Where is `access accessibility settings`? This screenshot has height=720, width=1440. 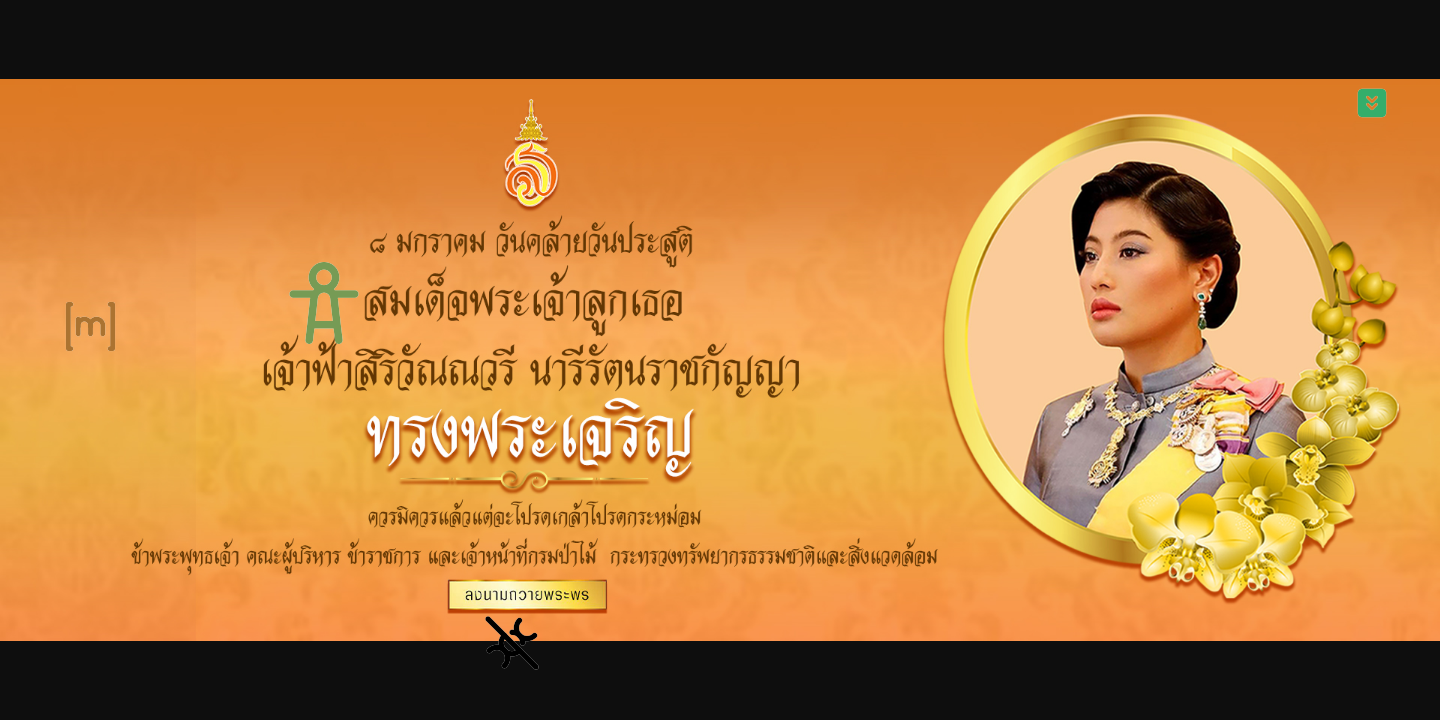 access accessibility settings is located at coordinates (324, 303).